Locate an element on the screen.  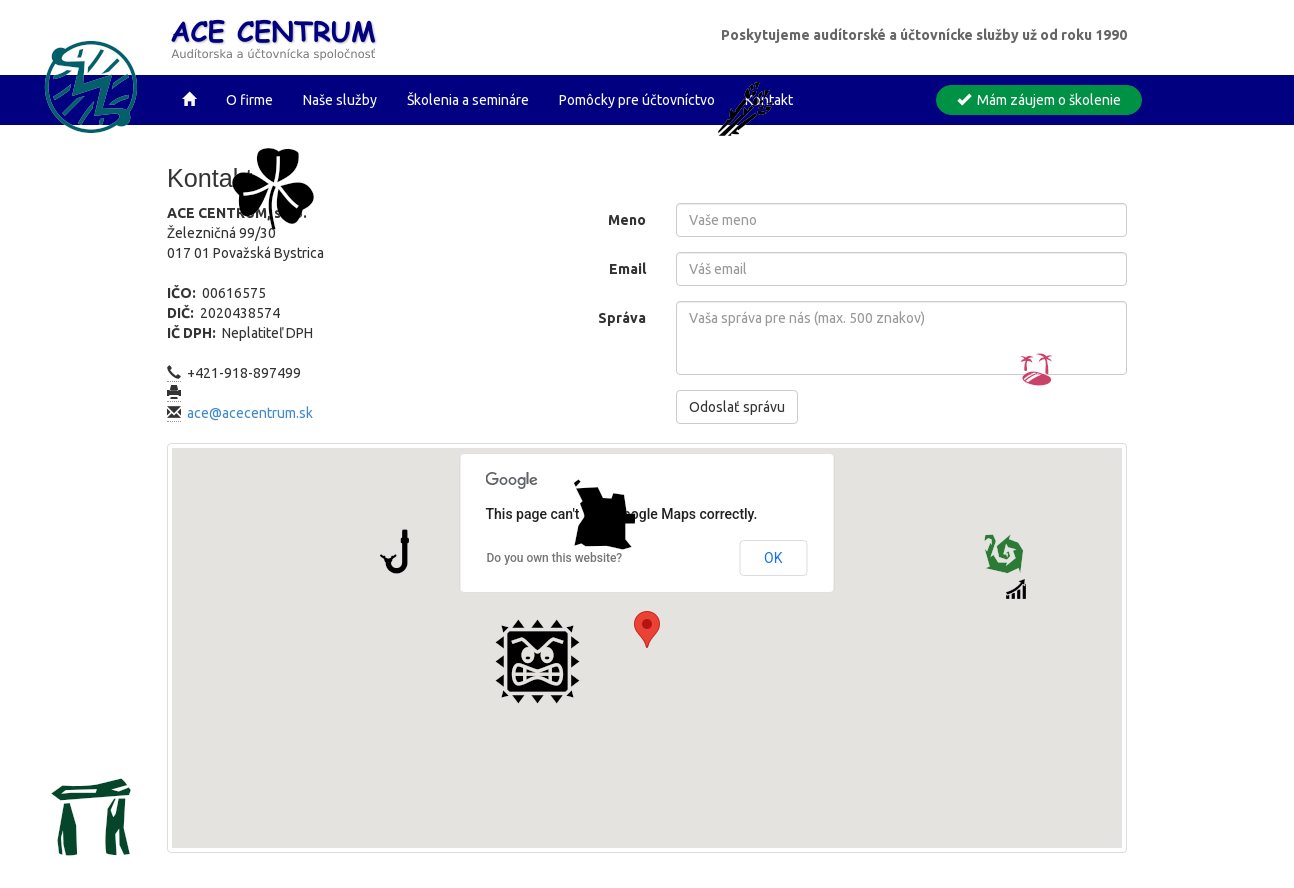
indicates Irish or St. Patrick's Day themed content is located at coordinates (273, 189).